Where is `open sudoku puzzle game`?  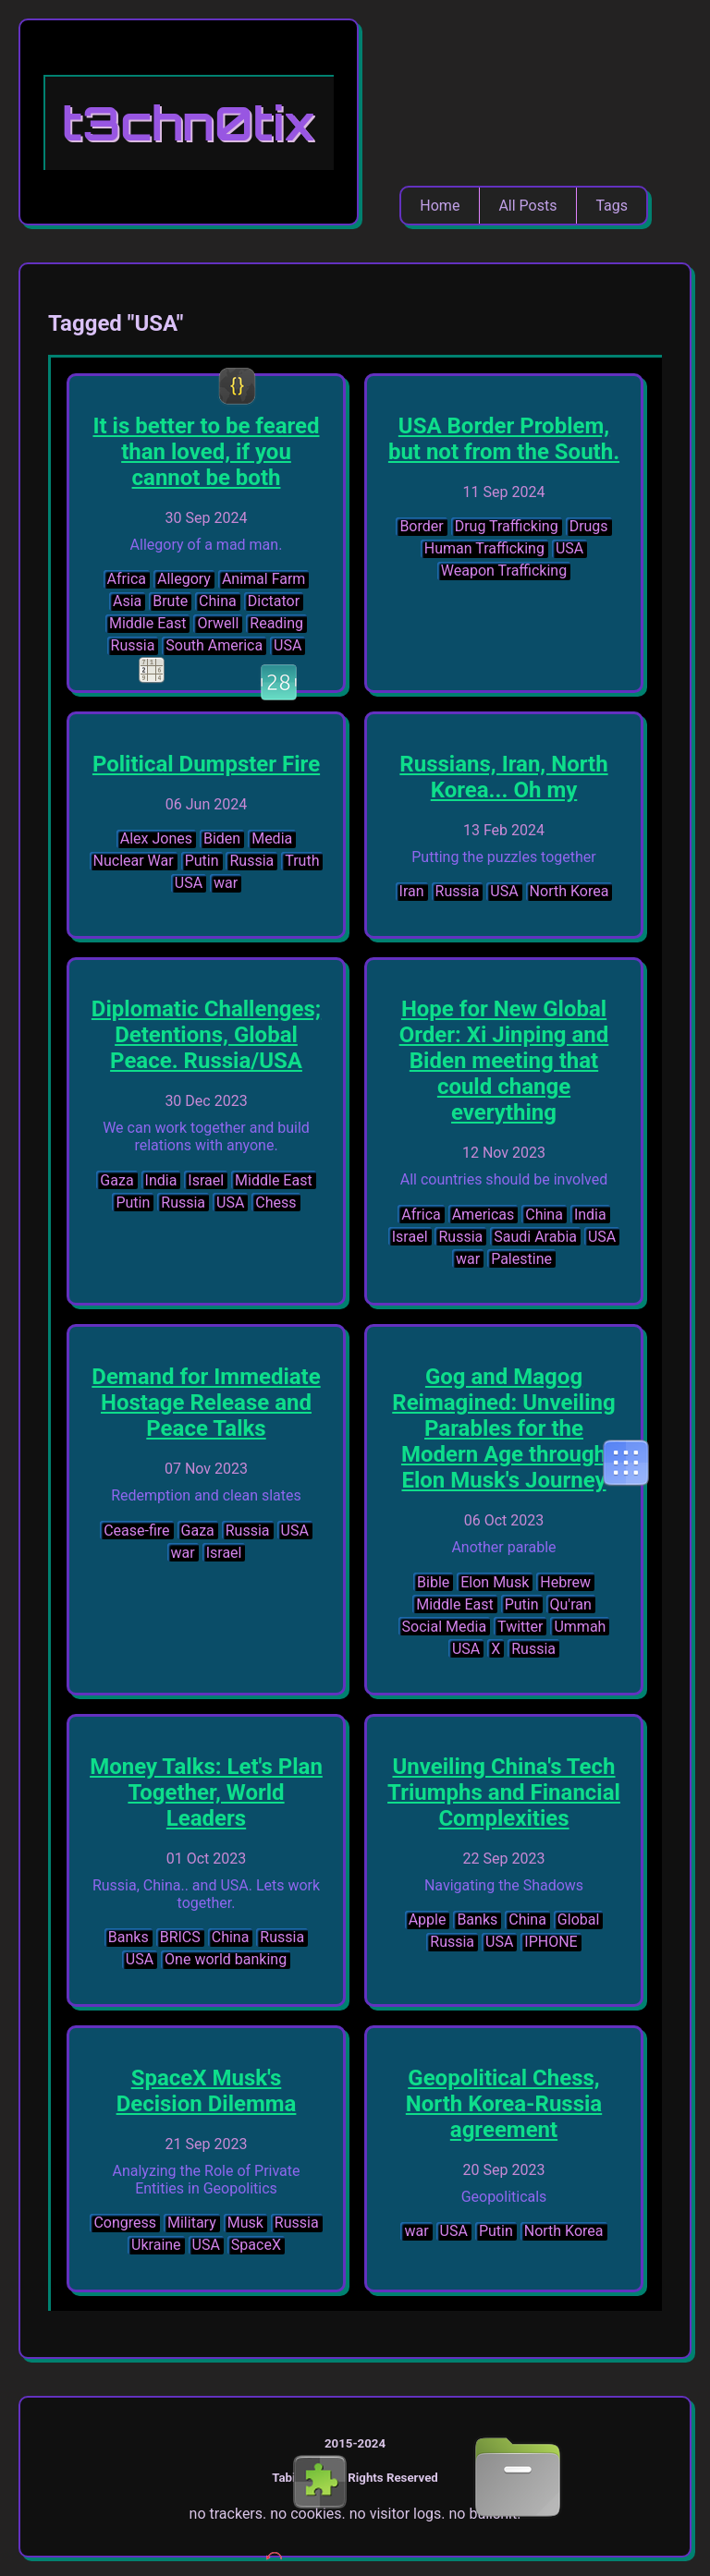
open sudoku puzzle game is located at coordinates (152, 670).